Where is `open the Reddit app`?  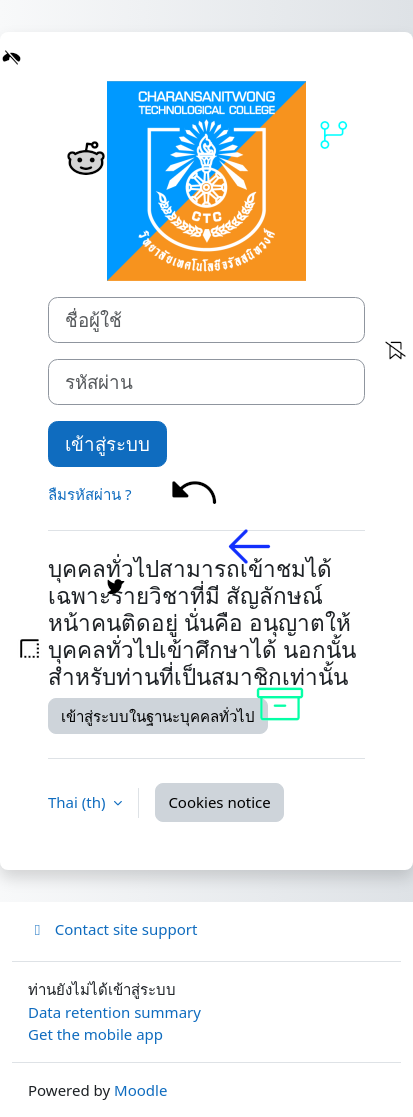
open the Reddit app is located at coordinates (86, 160).